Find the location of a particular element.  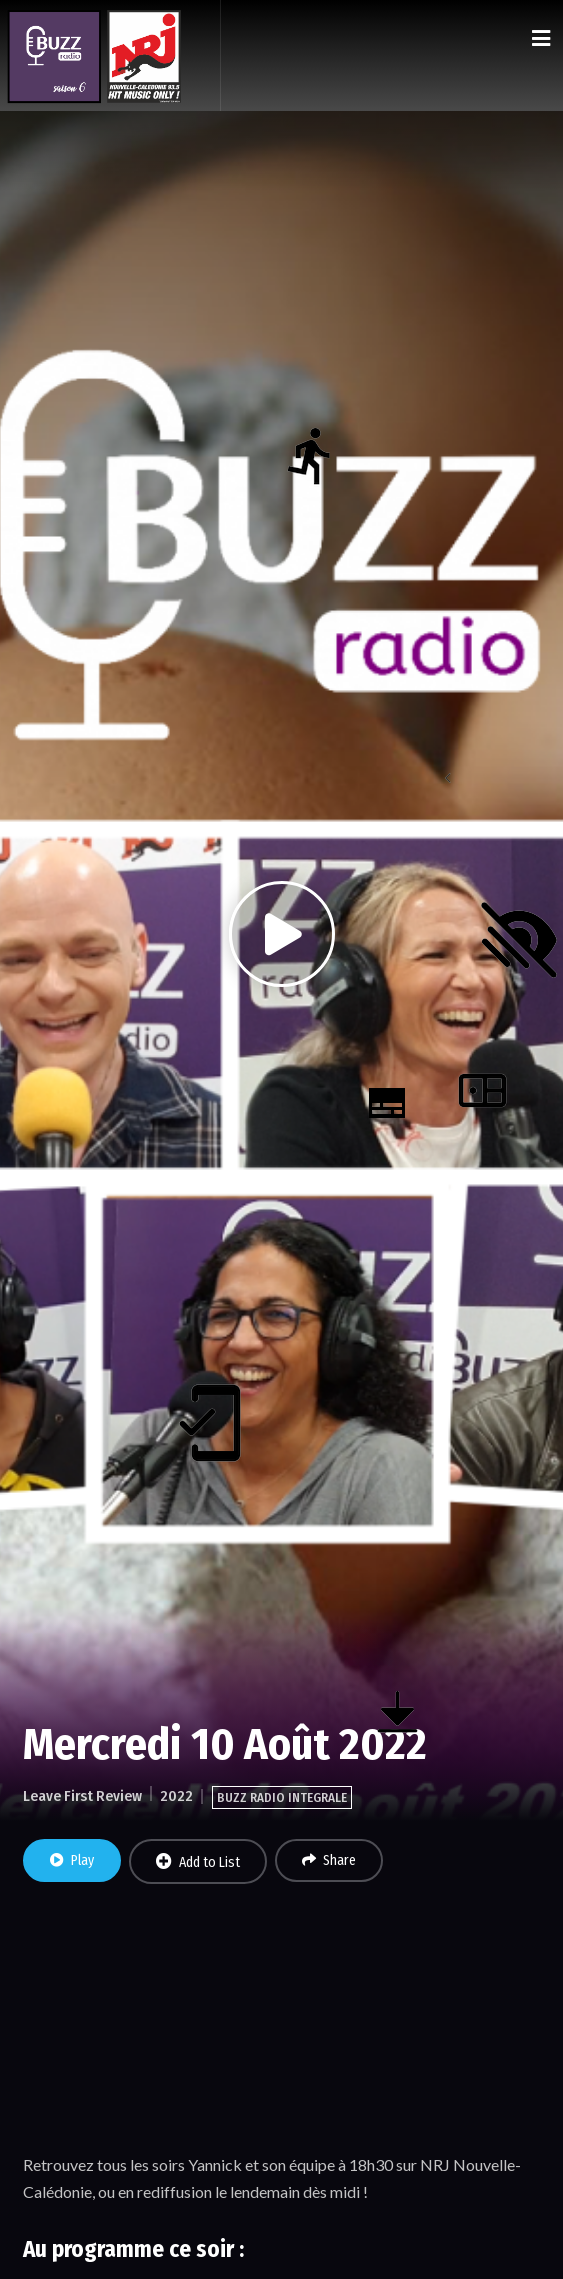

enable subtitles or closed captions is located at coordinates (387, 1103).